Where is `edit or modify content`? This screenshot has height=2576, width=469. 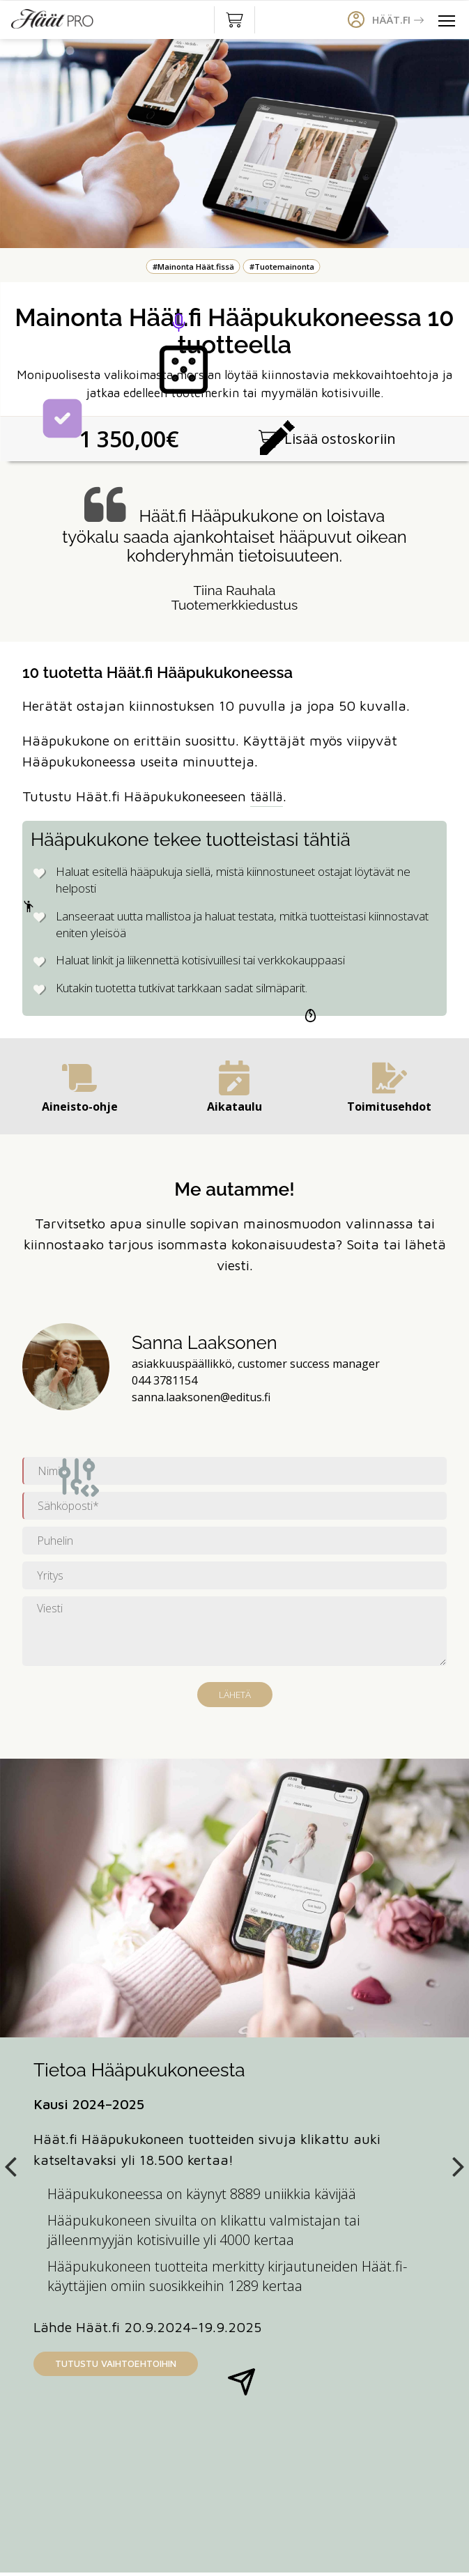
edit or modify content is located at coordinates (277, 438).